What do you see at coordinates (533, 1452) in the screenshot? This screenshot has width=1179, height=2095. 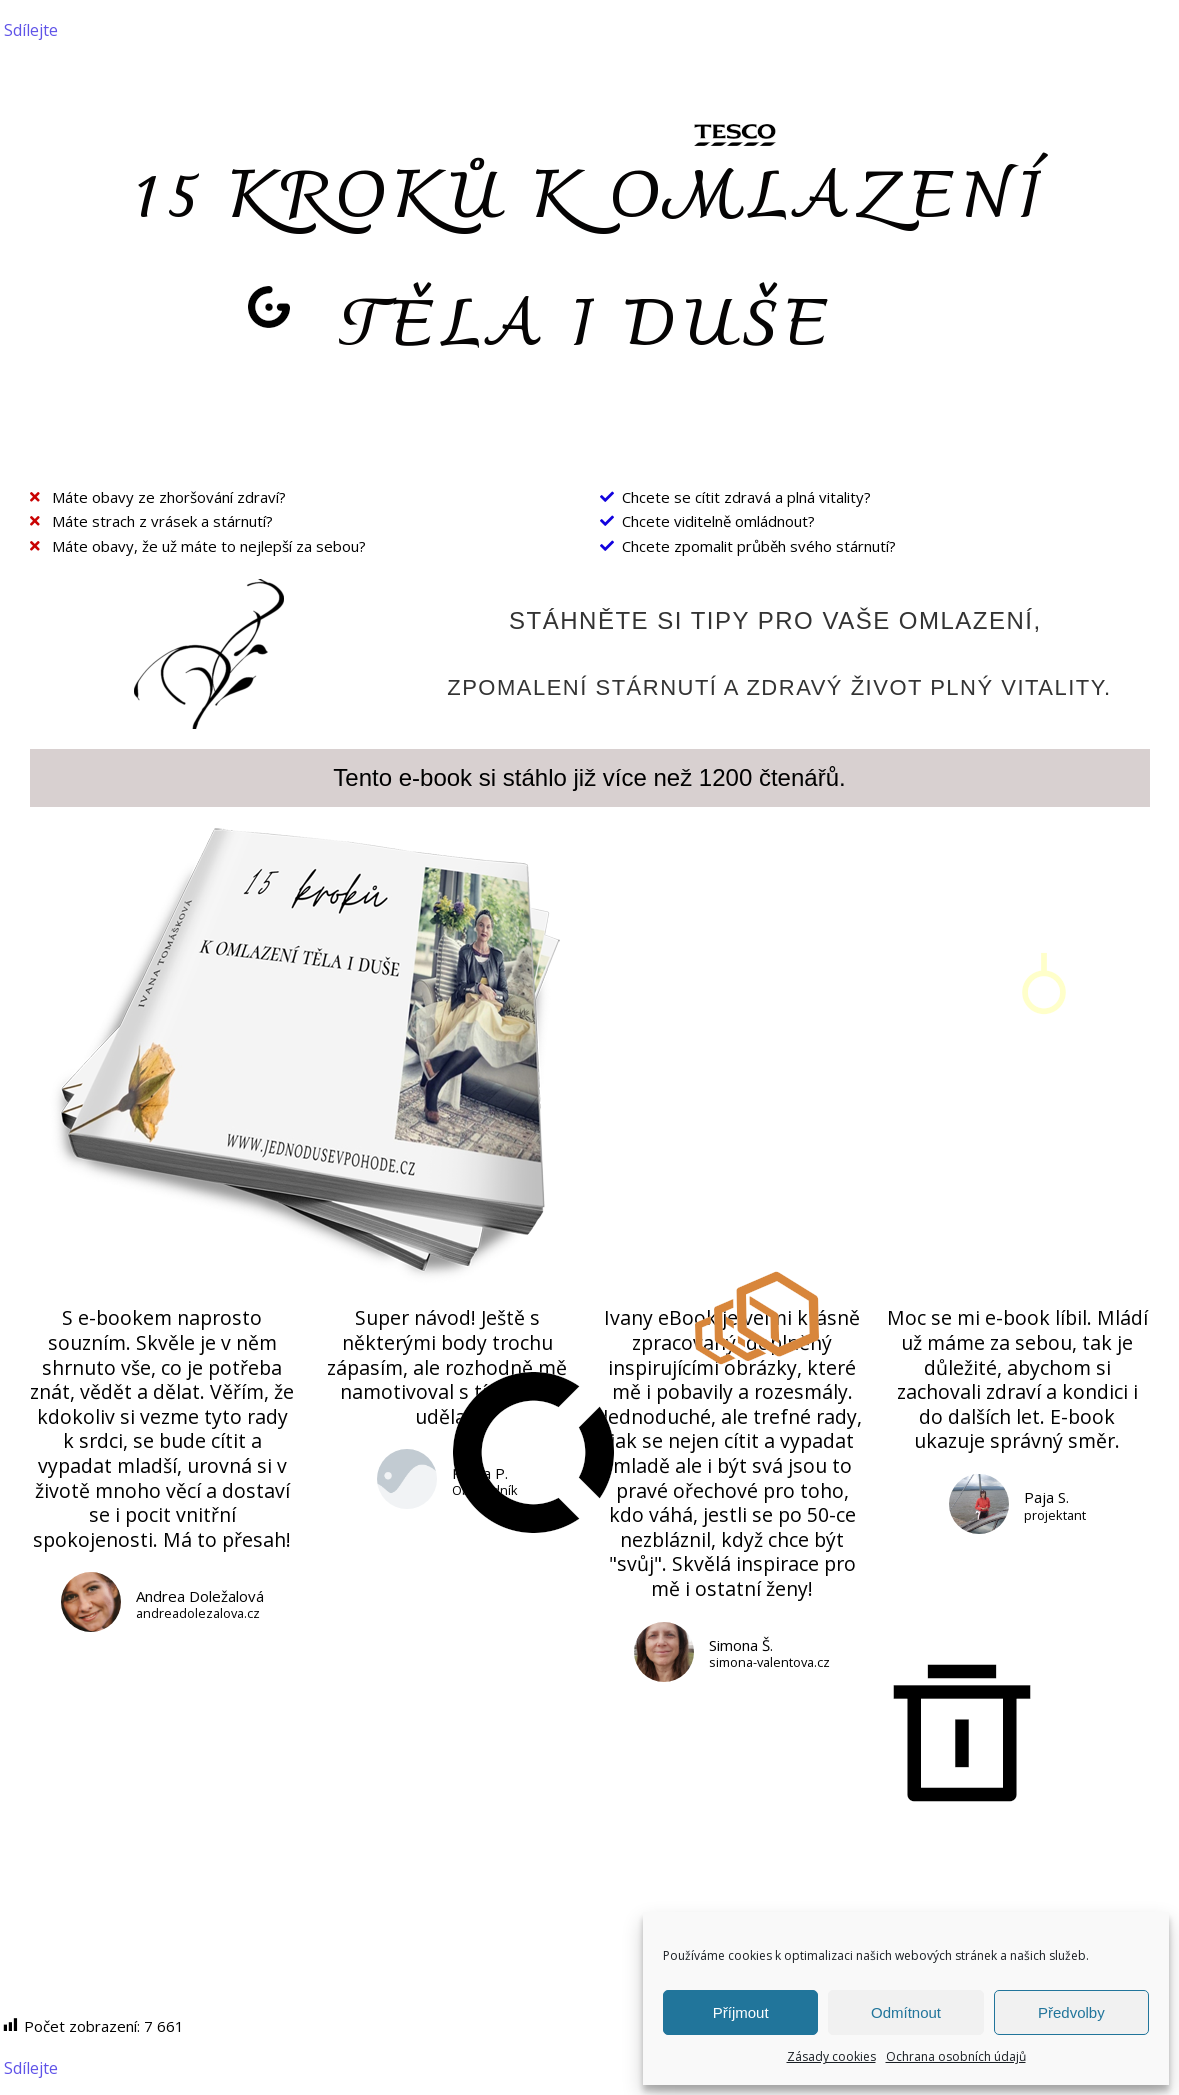 I see `visit open collective profile or page` at bounding box center [533, 1452].